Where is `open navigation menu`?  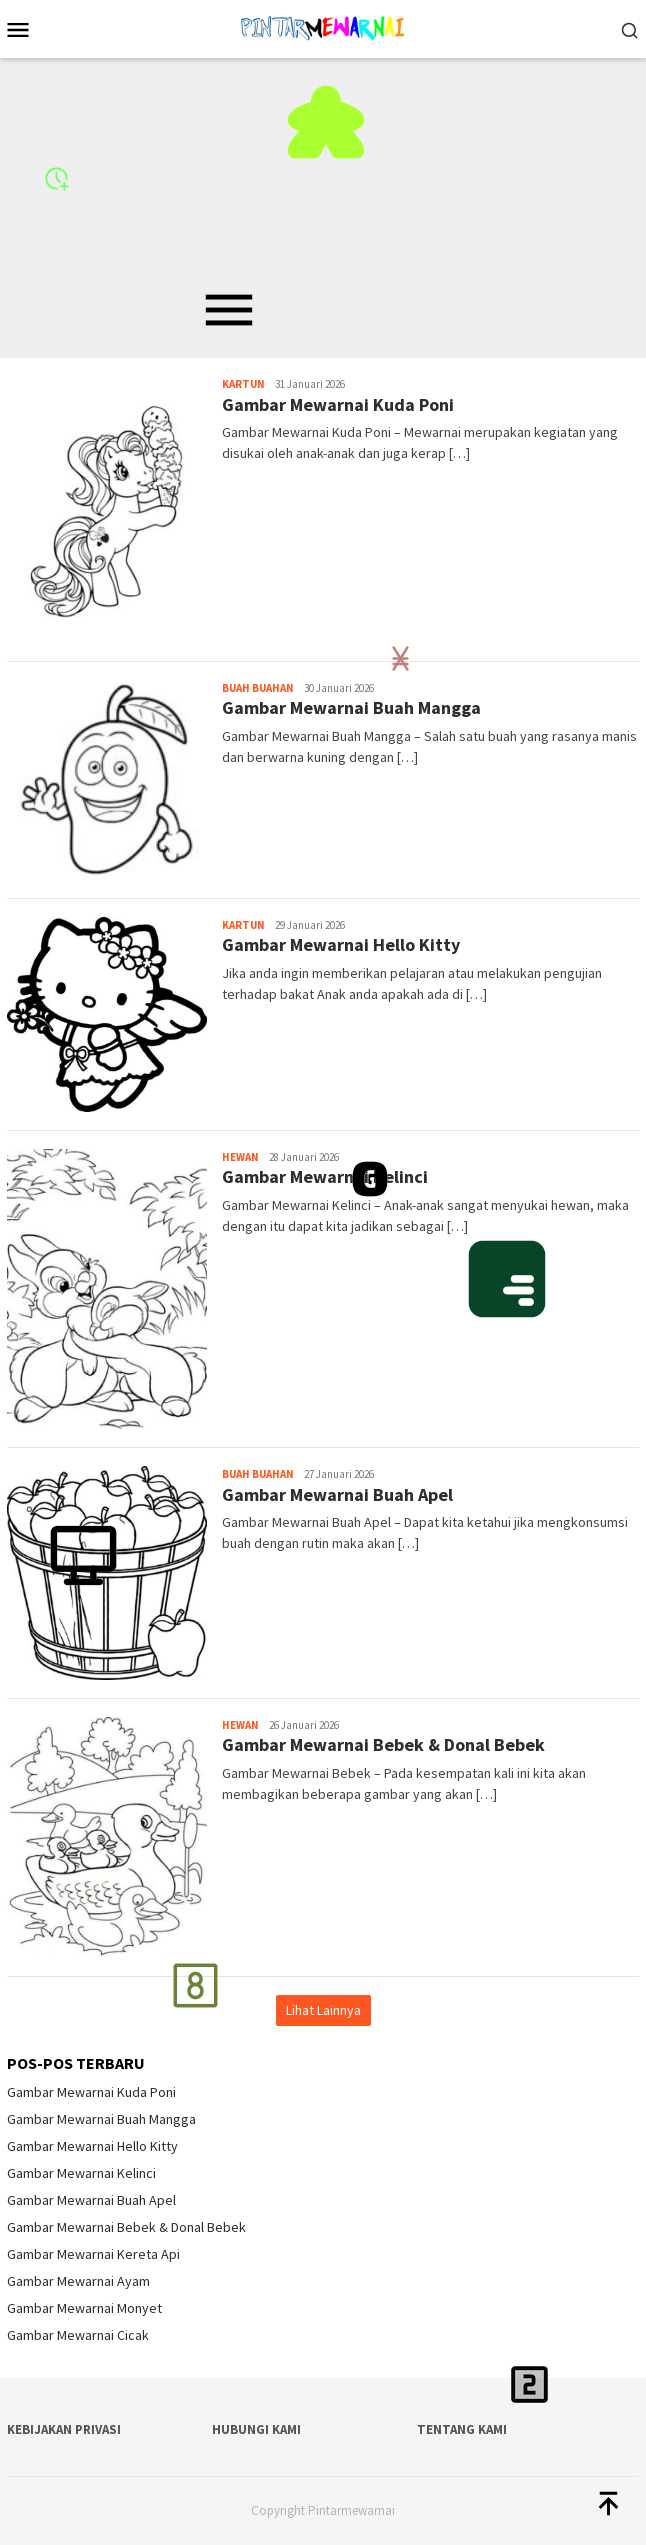
open navigation menu is located at coordinates (229, 310).